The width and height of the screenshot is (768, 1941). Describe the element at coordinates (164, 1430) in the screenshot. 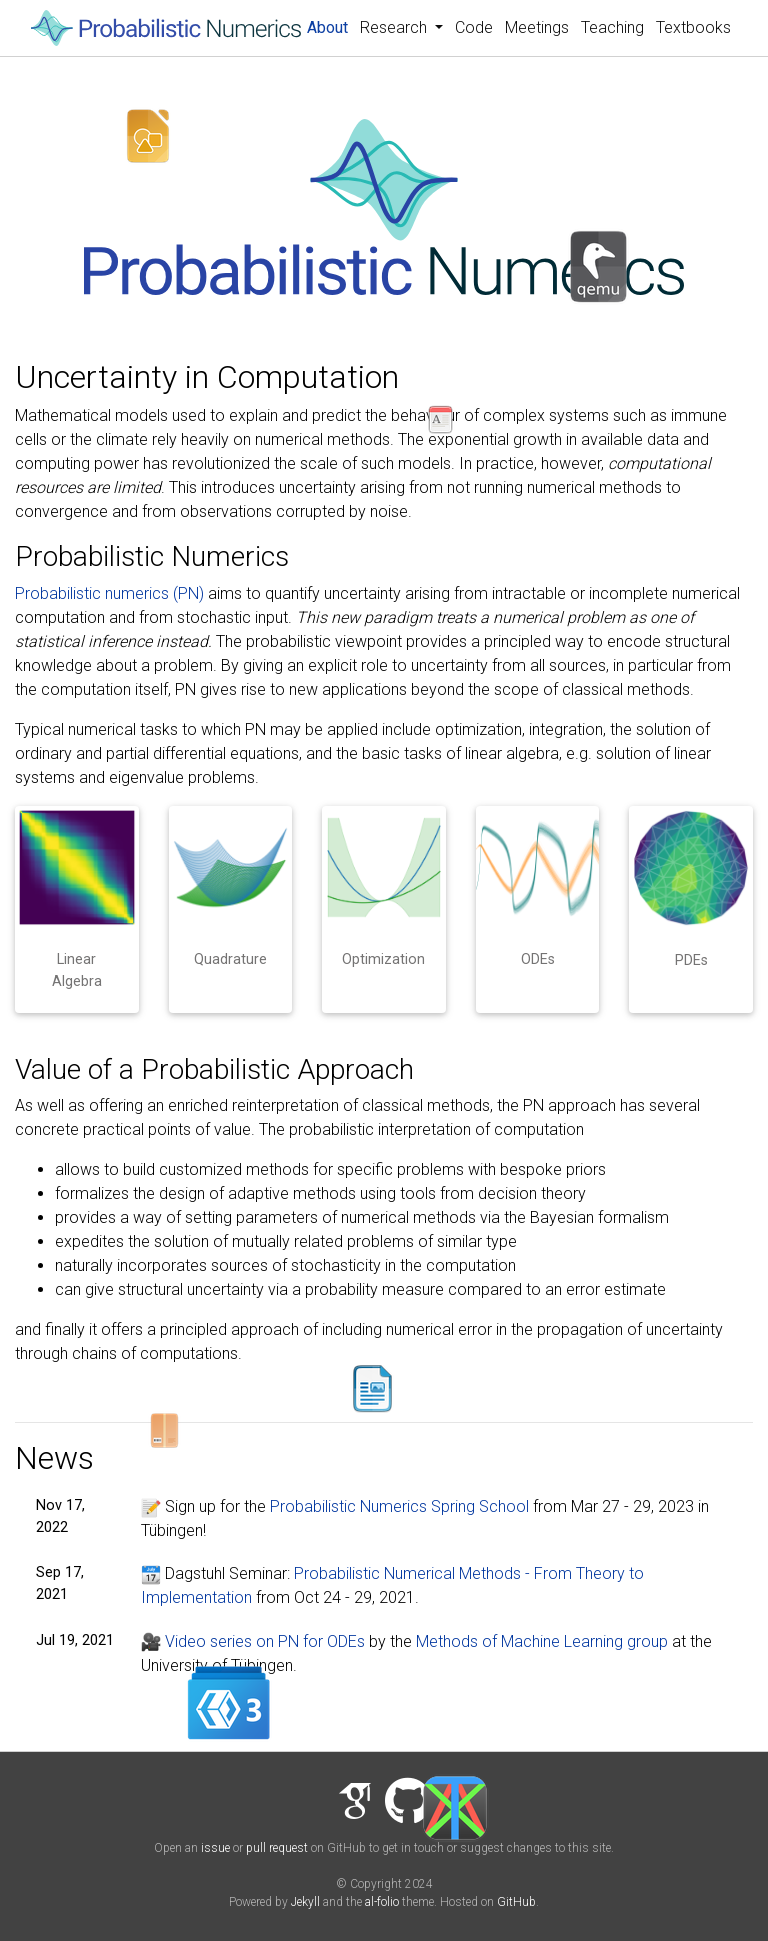

I see `open or install a debian software package` at that location.